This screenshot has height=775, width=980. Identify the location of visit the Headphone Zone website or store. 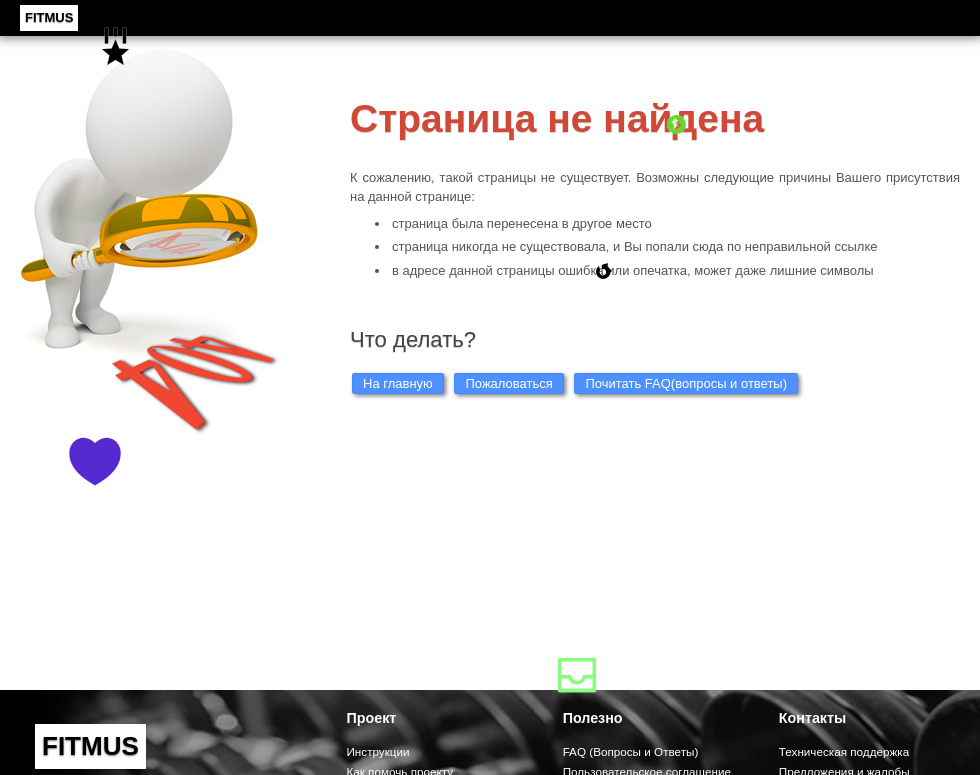
(604, 271).